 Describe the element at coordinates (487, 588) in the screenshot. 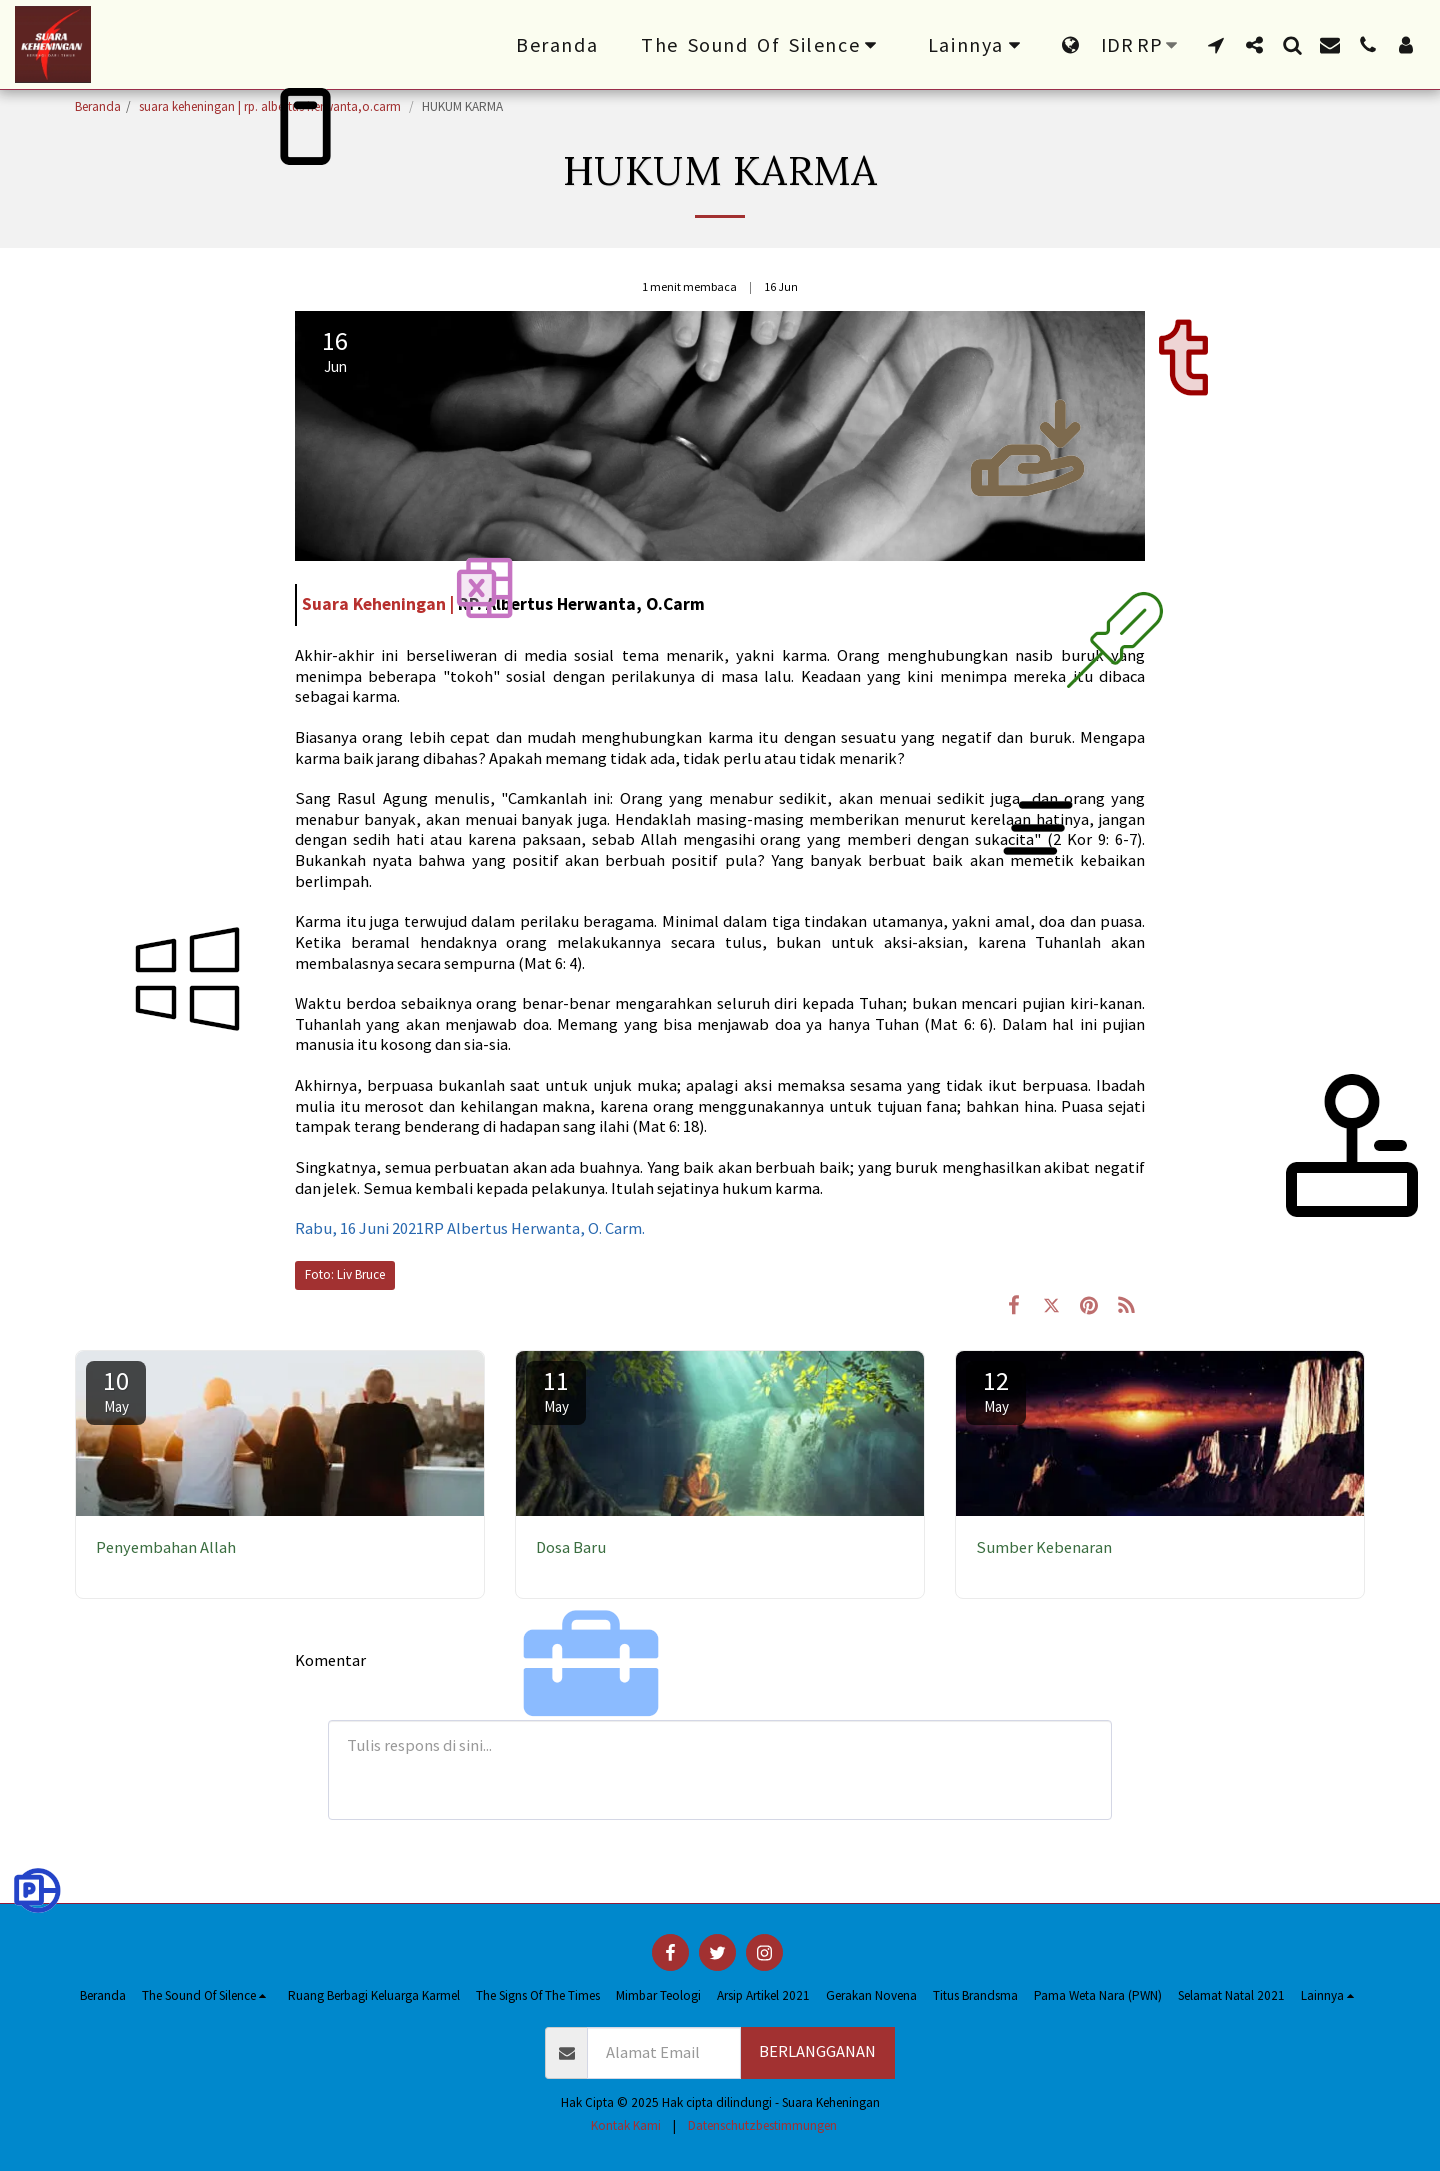

I see `open microsoft excel` at that location.